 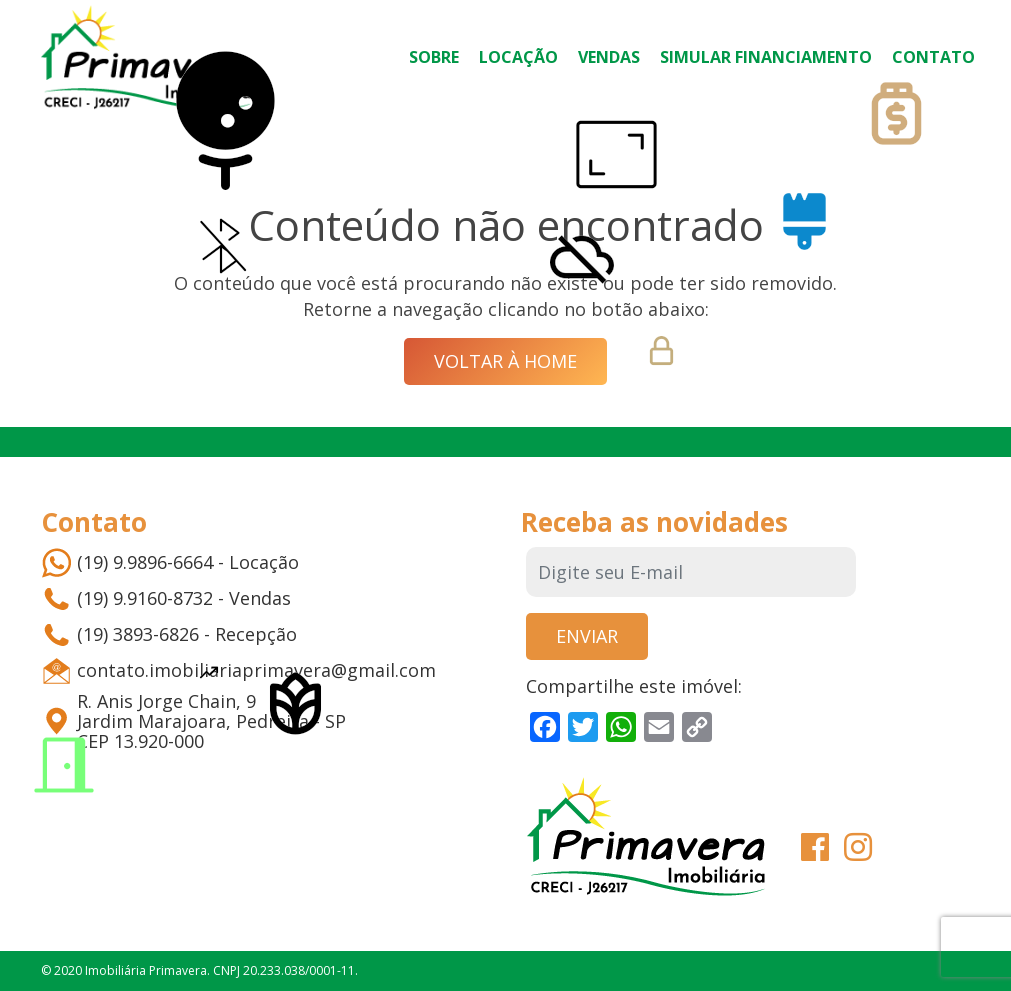 What do you see at coordinates (209, 673) in the screenshot?
I see `view trending or popular content` at bounding box center [209, 673].